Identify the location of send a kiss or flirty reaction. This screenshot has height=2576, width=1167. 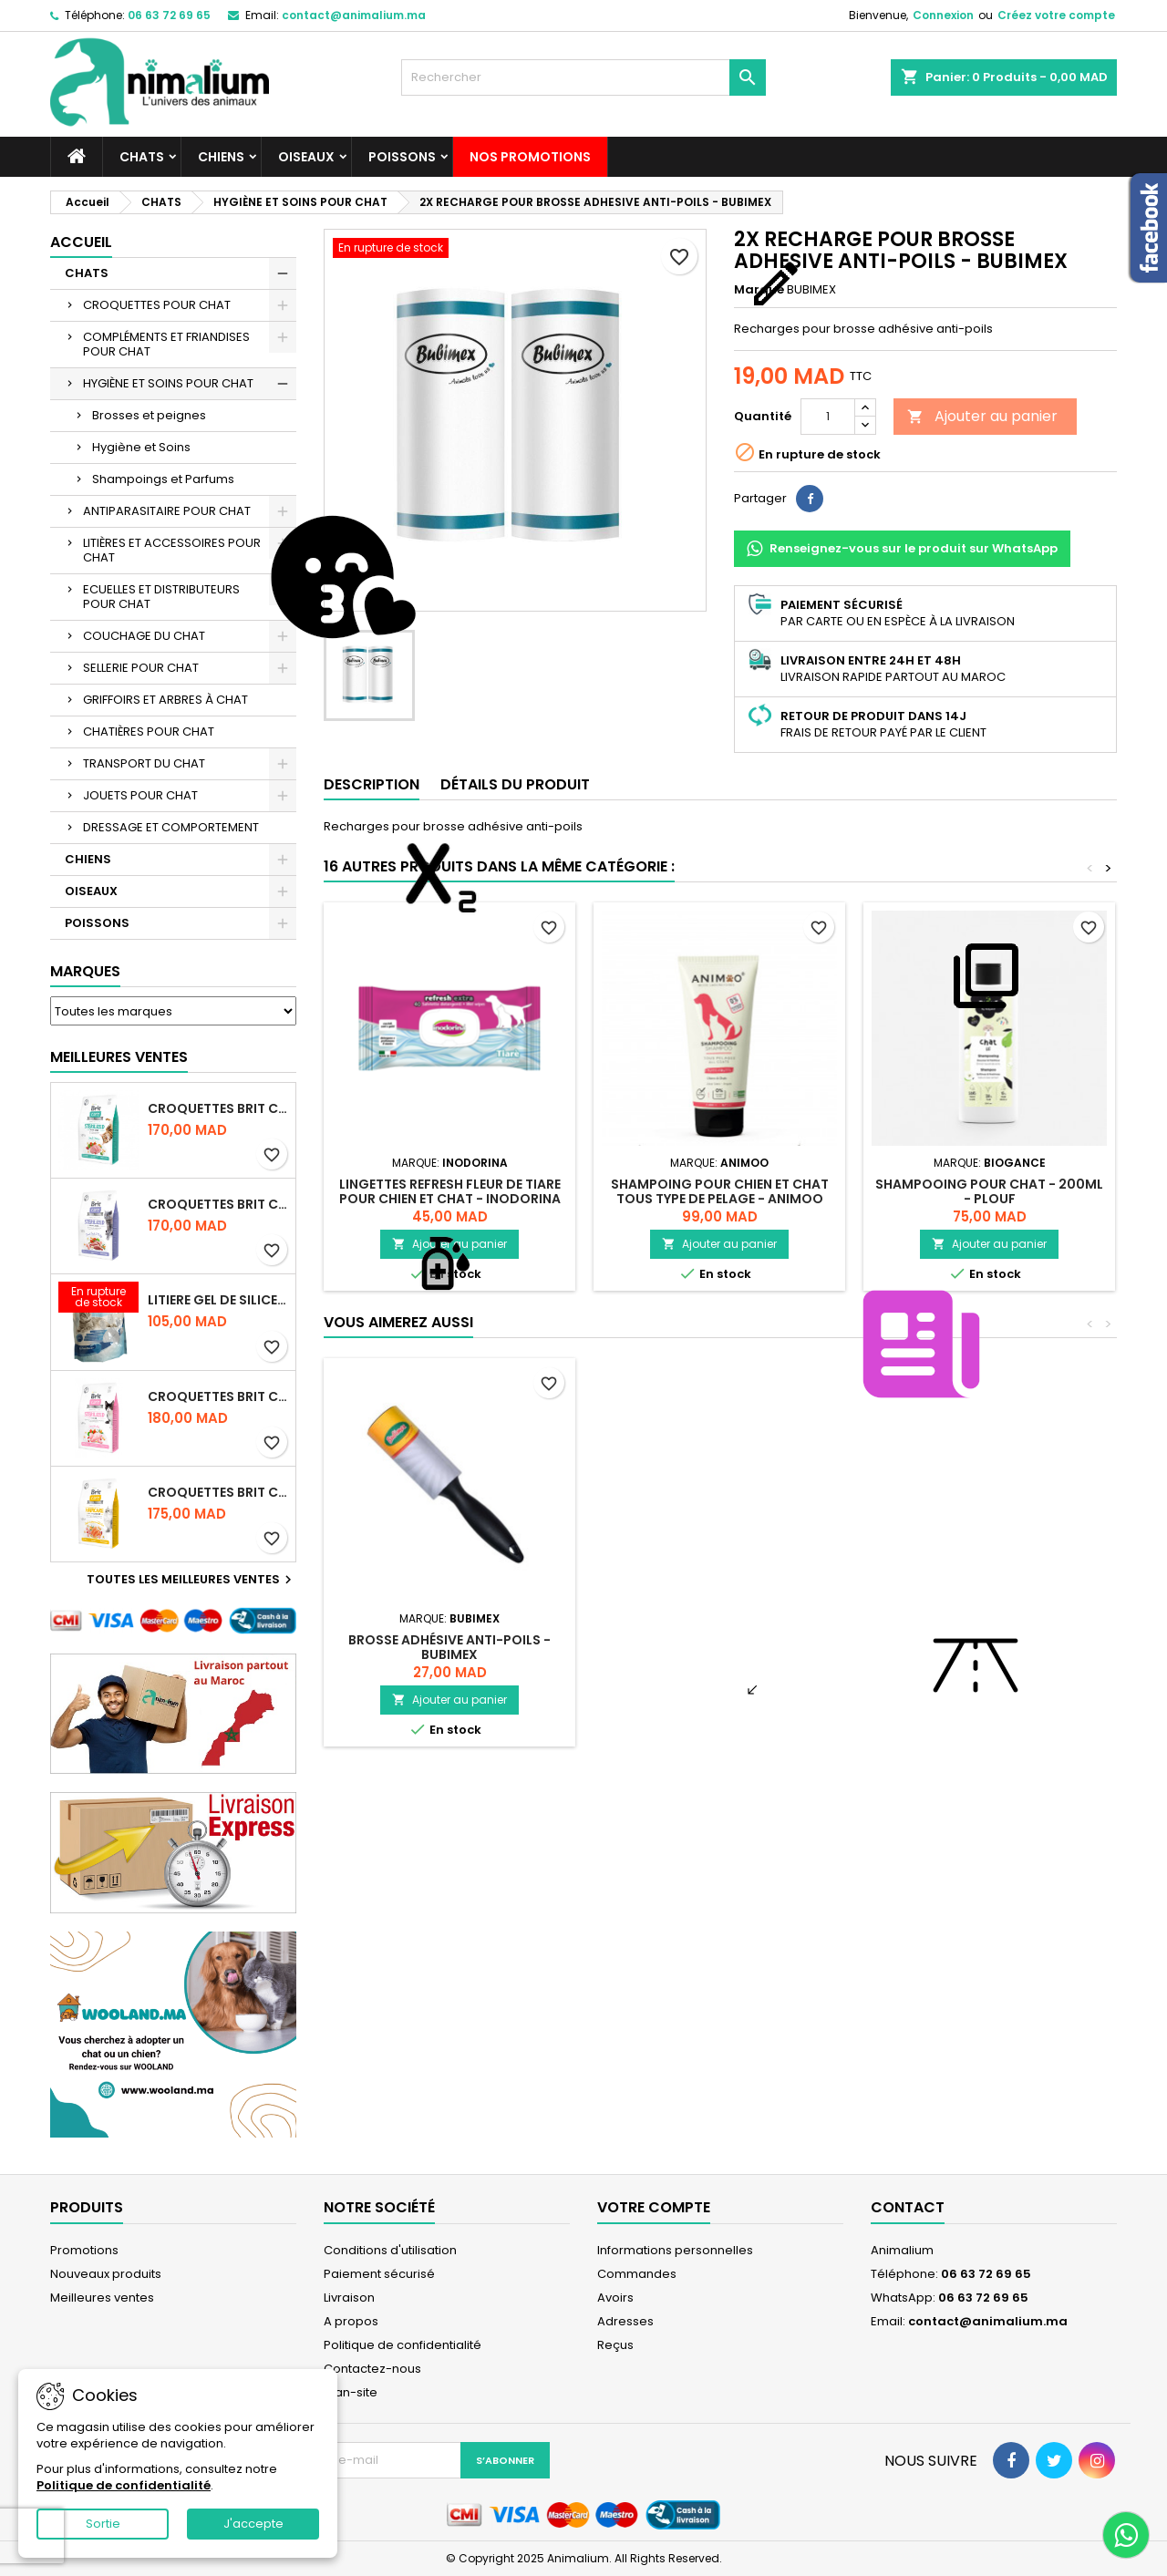
(340, 577).